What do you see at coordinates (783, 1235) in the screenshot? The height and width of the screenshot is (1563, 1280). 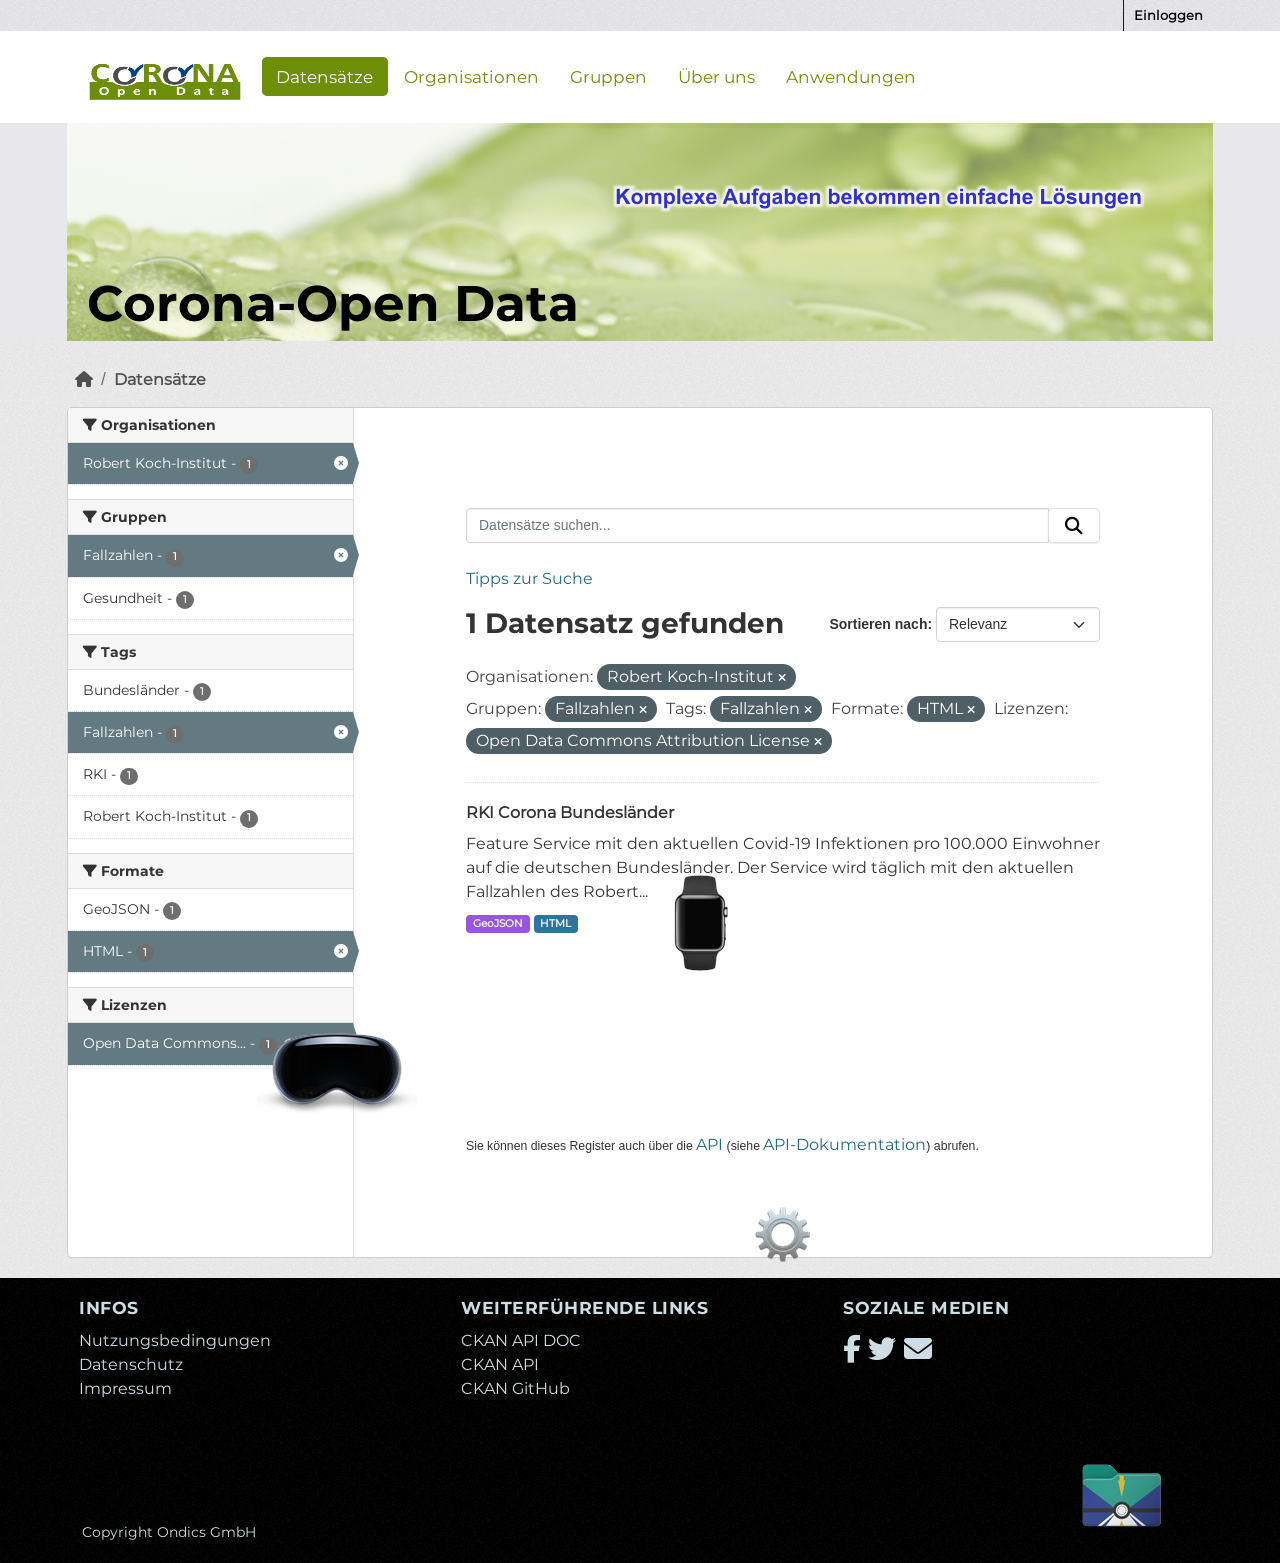 I see `access advanced settings` at bounding box center [783, 1235].